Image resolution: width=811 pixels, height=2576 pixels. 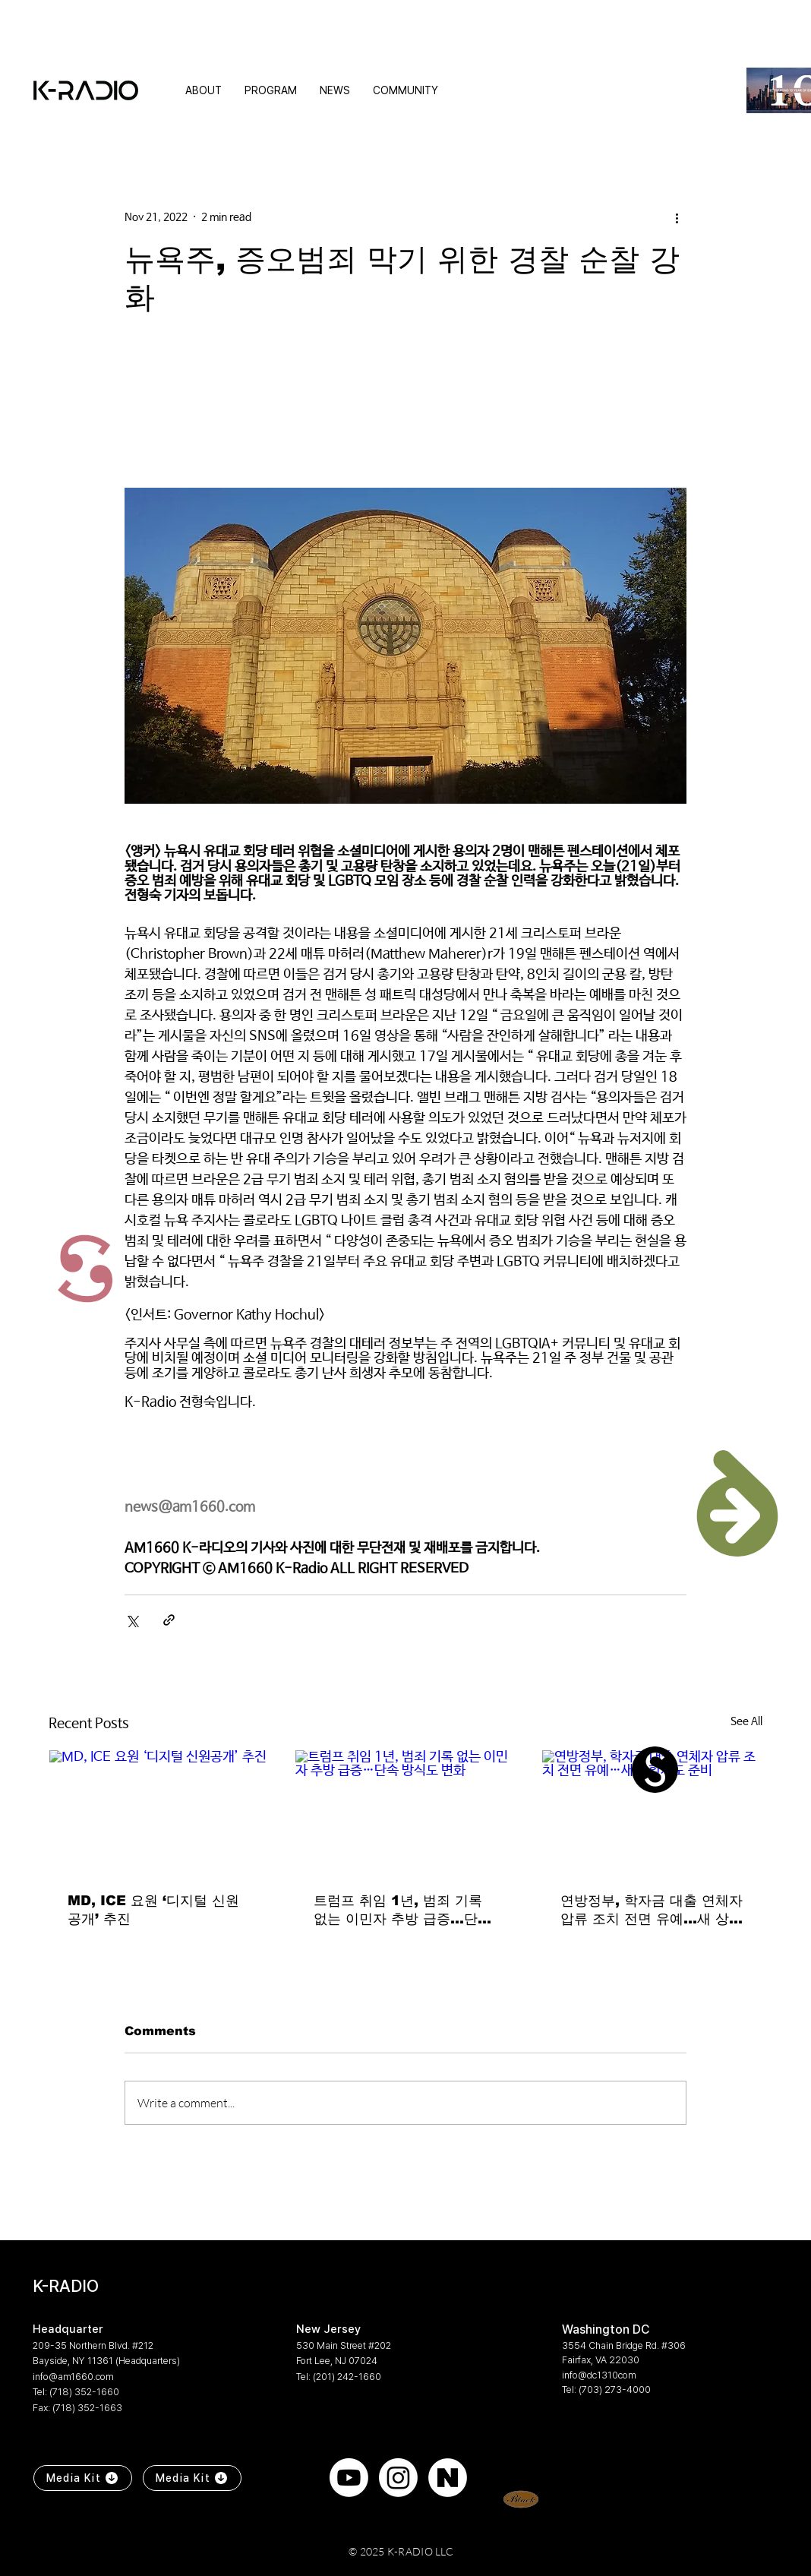 I want to click on black brand logo, so click(x=521, y=2499).